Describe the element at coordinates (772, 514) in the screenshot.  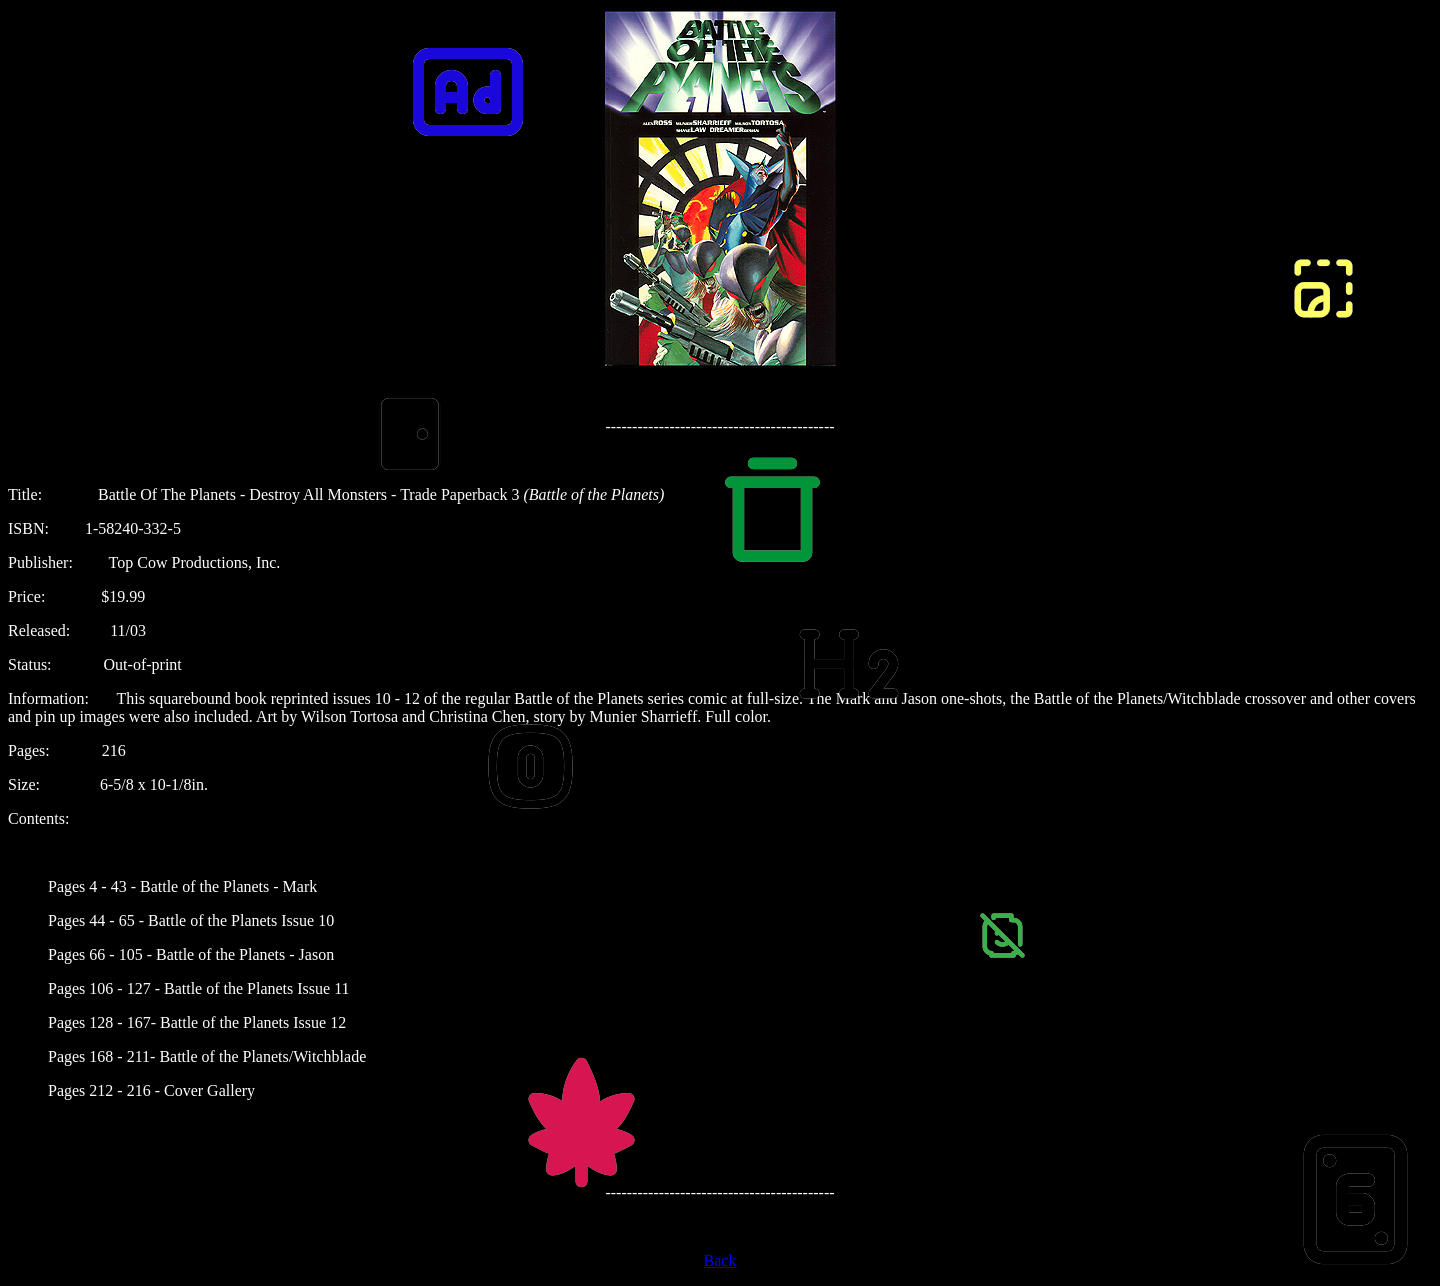
I see `delete item` at that location.